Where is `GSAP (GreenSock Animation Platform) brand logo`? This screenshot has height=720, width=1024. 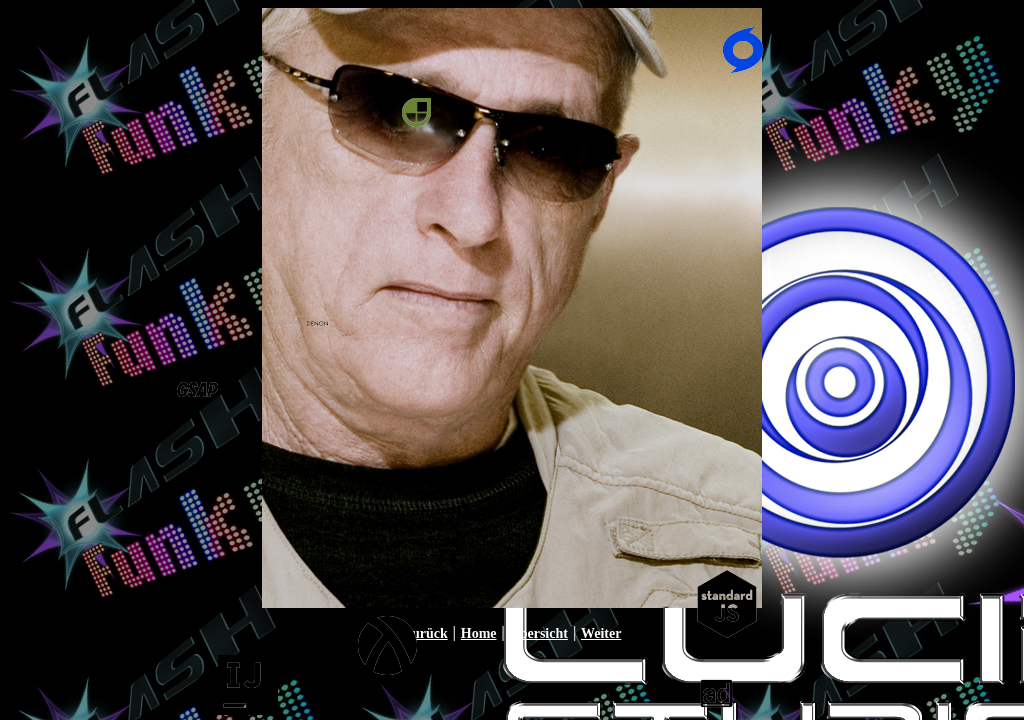
GSAP (GreenSock Animation Platform) brand logo is located at coordinates (197, 389).